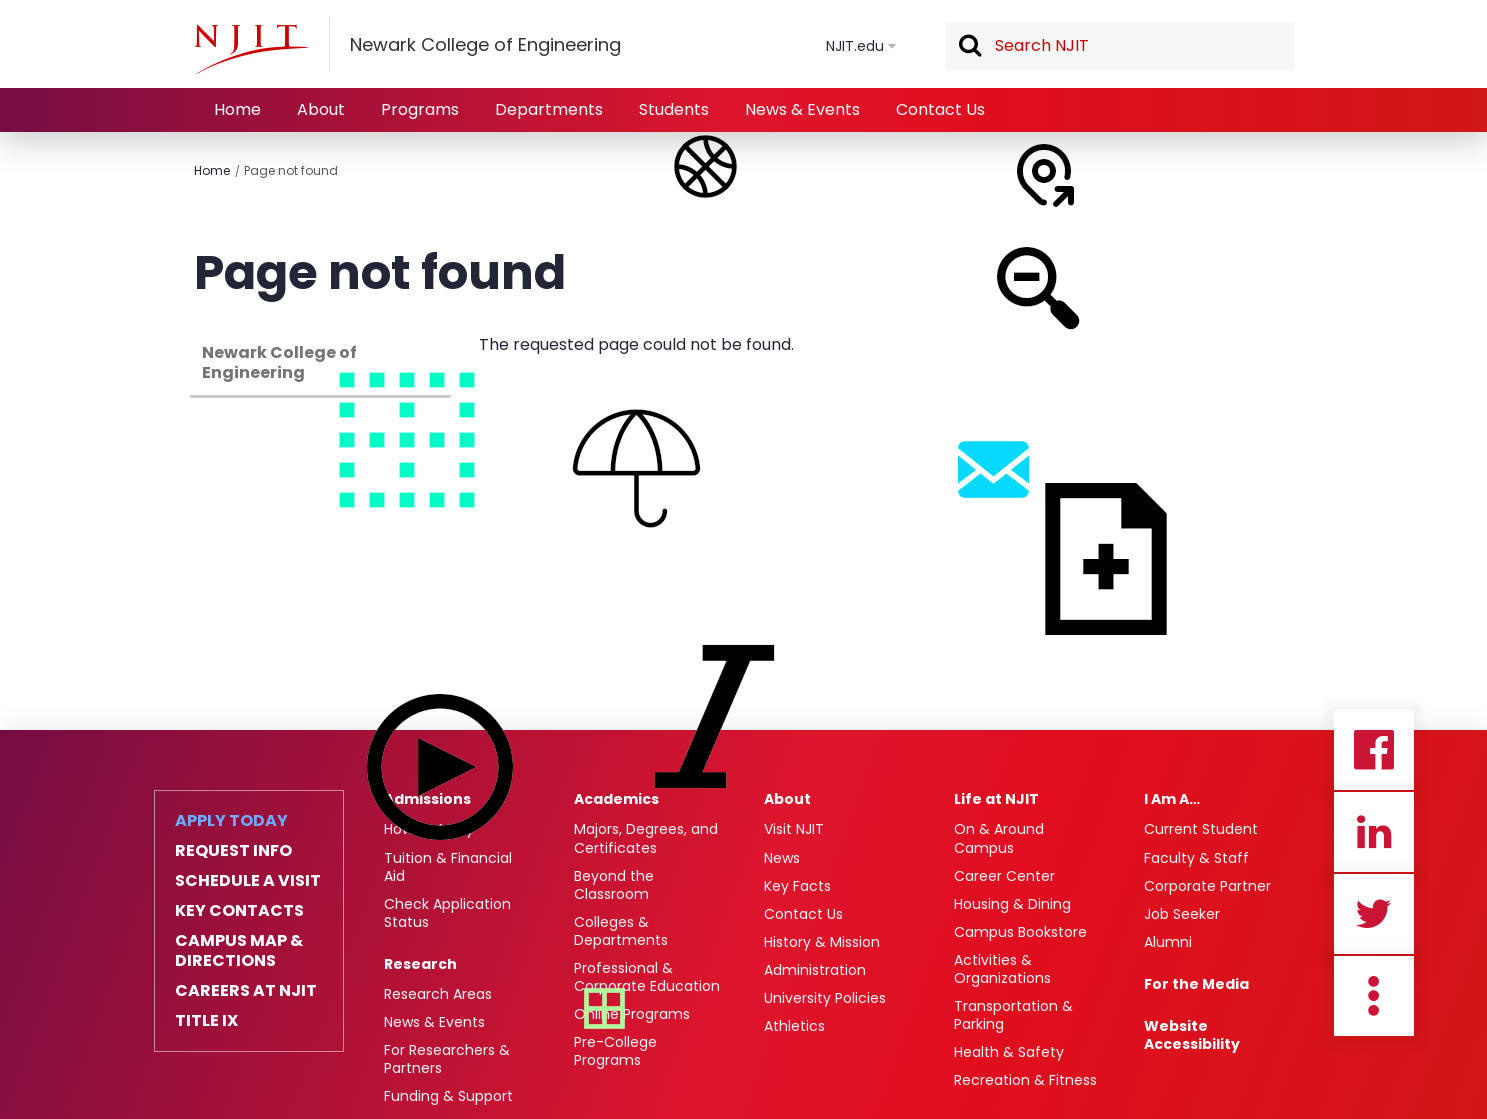  I want to click on open your inbox, so click(993, 469).